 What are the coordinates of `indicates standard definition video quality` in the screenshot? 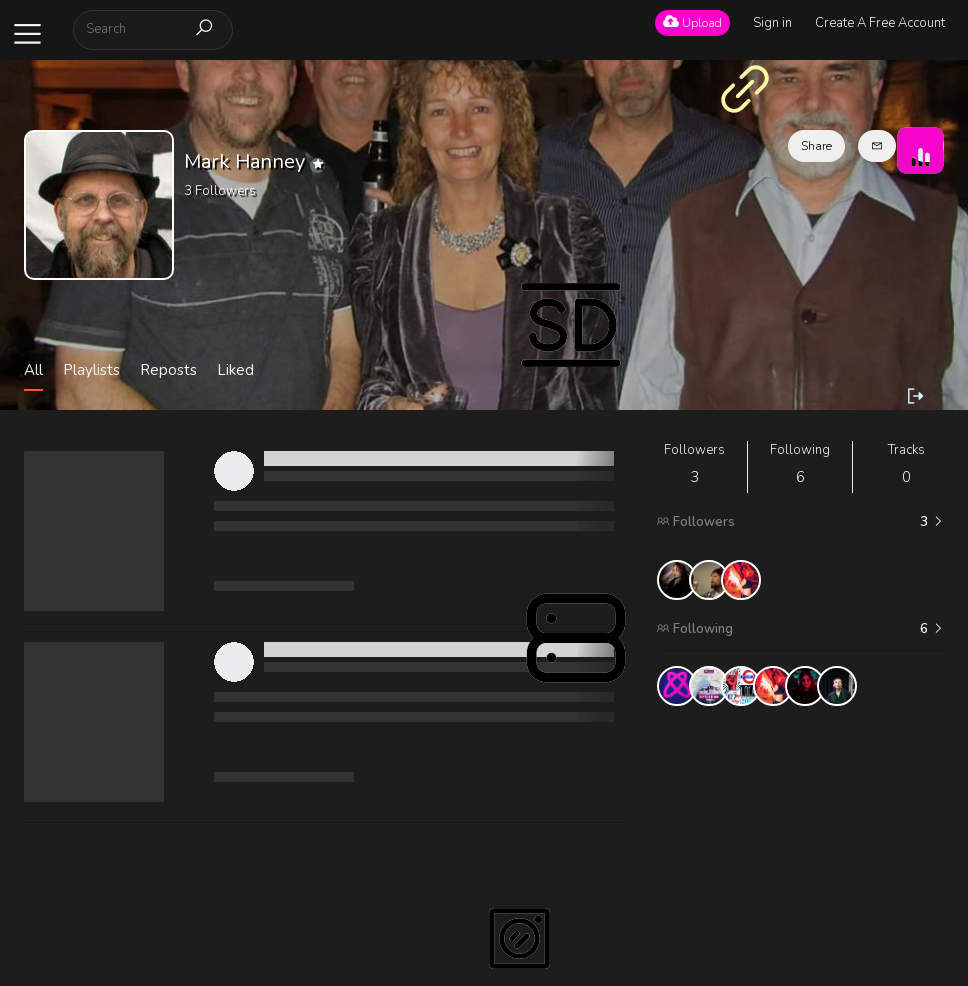 It's located at (571, 325).